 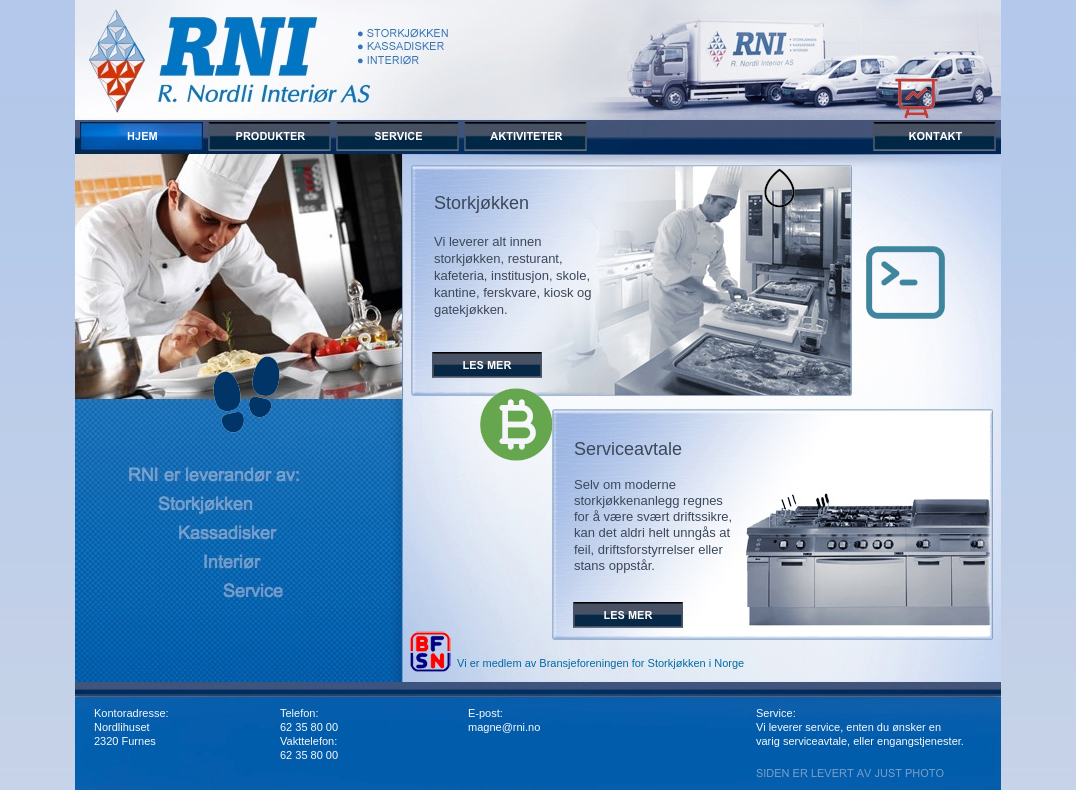 What do you see at coordinates (916, 98) in the screenshot?
I see `view presentation or slideshow` at bounding box center [916, 98].